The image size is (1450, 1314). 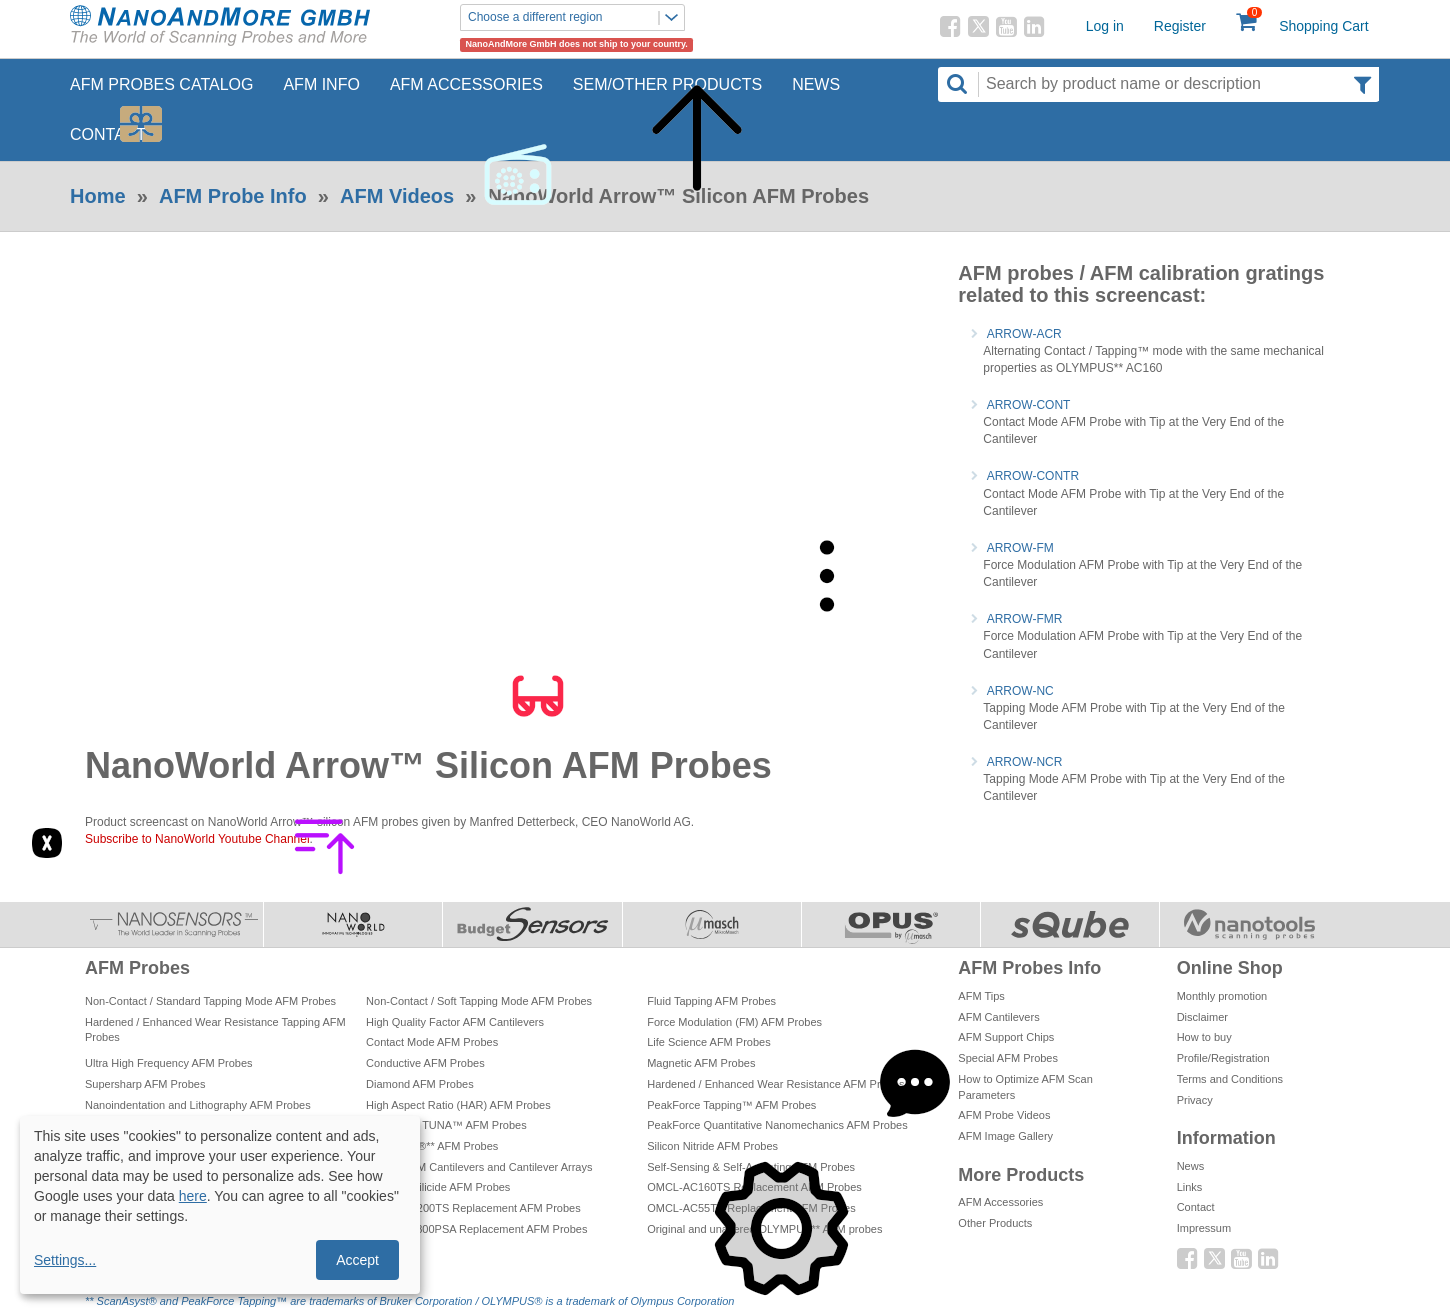 What do you see at coordinates (47, 843) in the screenshot?
I see `close or dismiss a dialog` at bounding box center [47, 843].